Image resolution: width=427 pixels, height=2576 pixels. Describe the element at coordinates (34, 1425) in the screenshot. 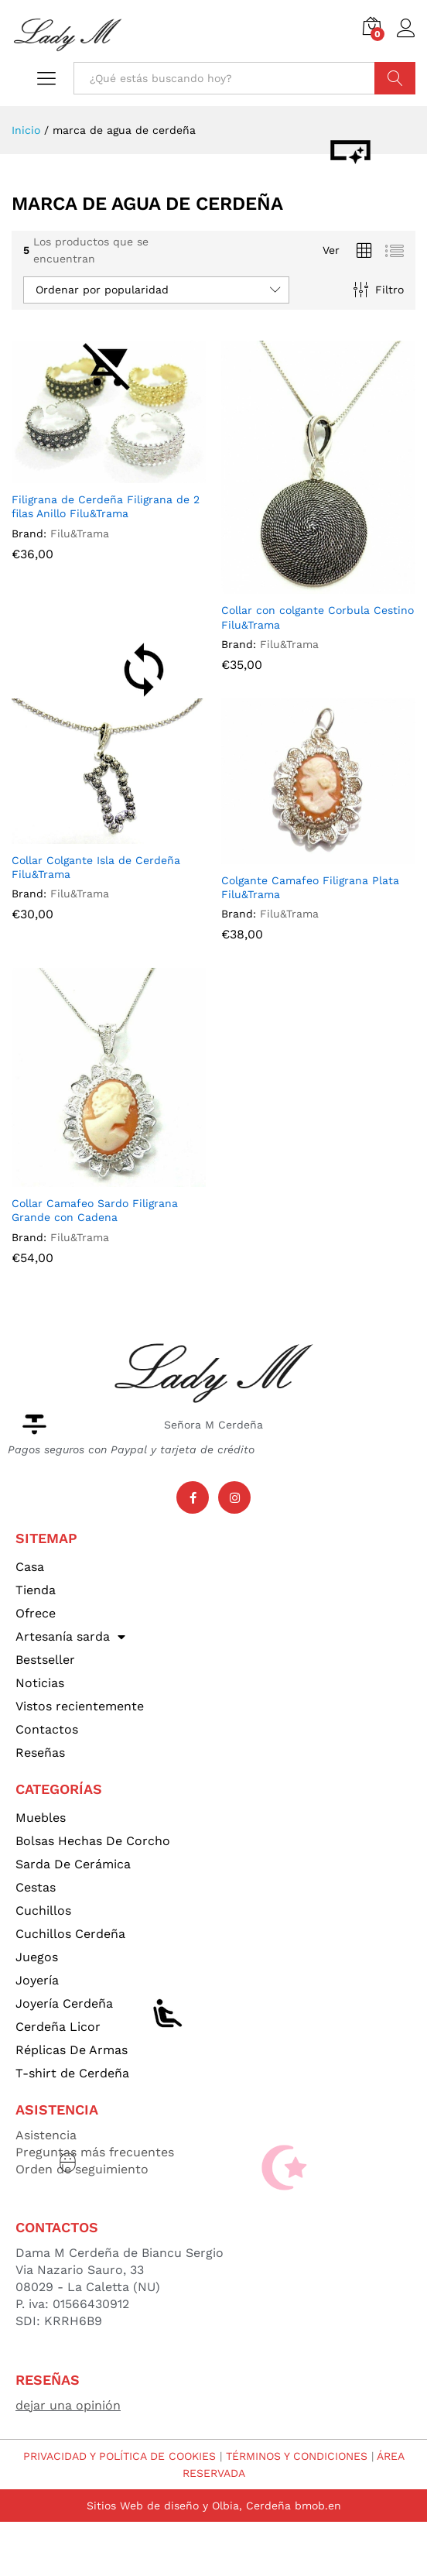

I see `apply strikethrough formatting to selected text` at that location.